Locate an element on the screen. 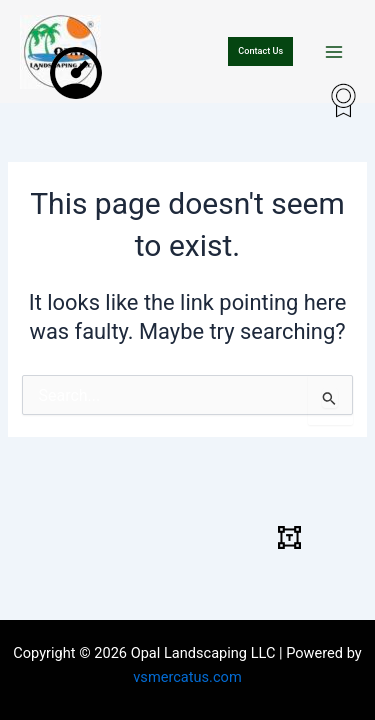 The height and width of the screenshot is (720, 375). view achievements or awards is located at coordinates (343, 100).